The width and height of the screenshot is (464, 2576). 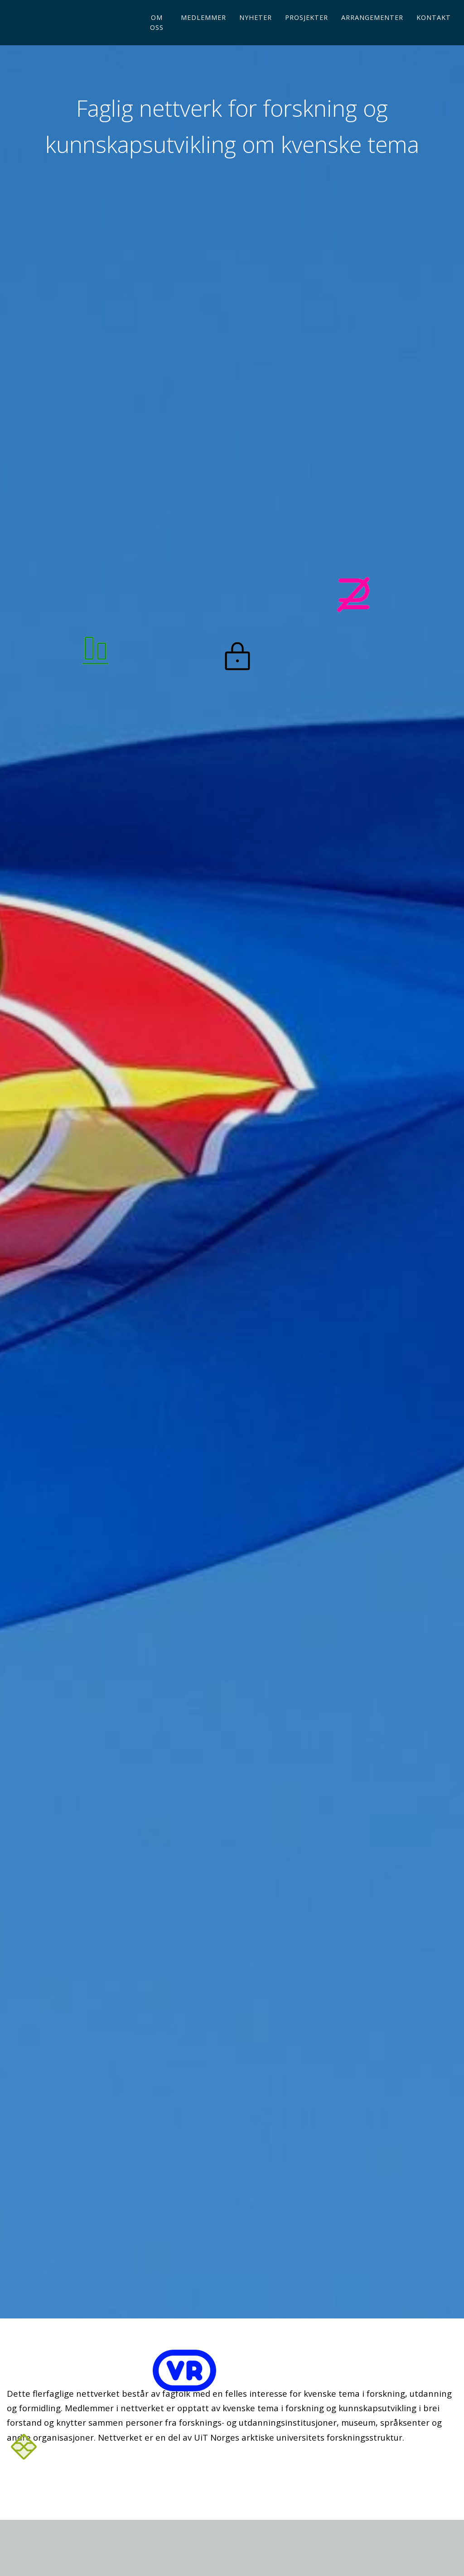 I want to click on align selected elements to the bottom, so click(x=95, y=651).